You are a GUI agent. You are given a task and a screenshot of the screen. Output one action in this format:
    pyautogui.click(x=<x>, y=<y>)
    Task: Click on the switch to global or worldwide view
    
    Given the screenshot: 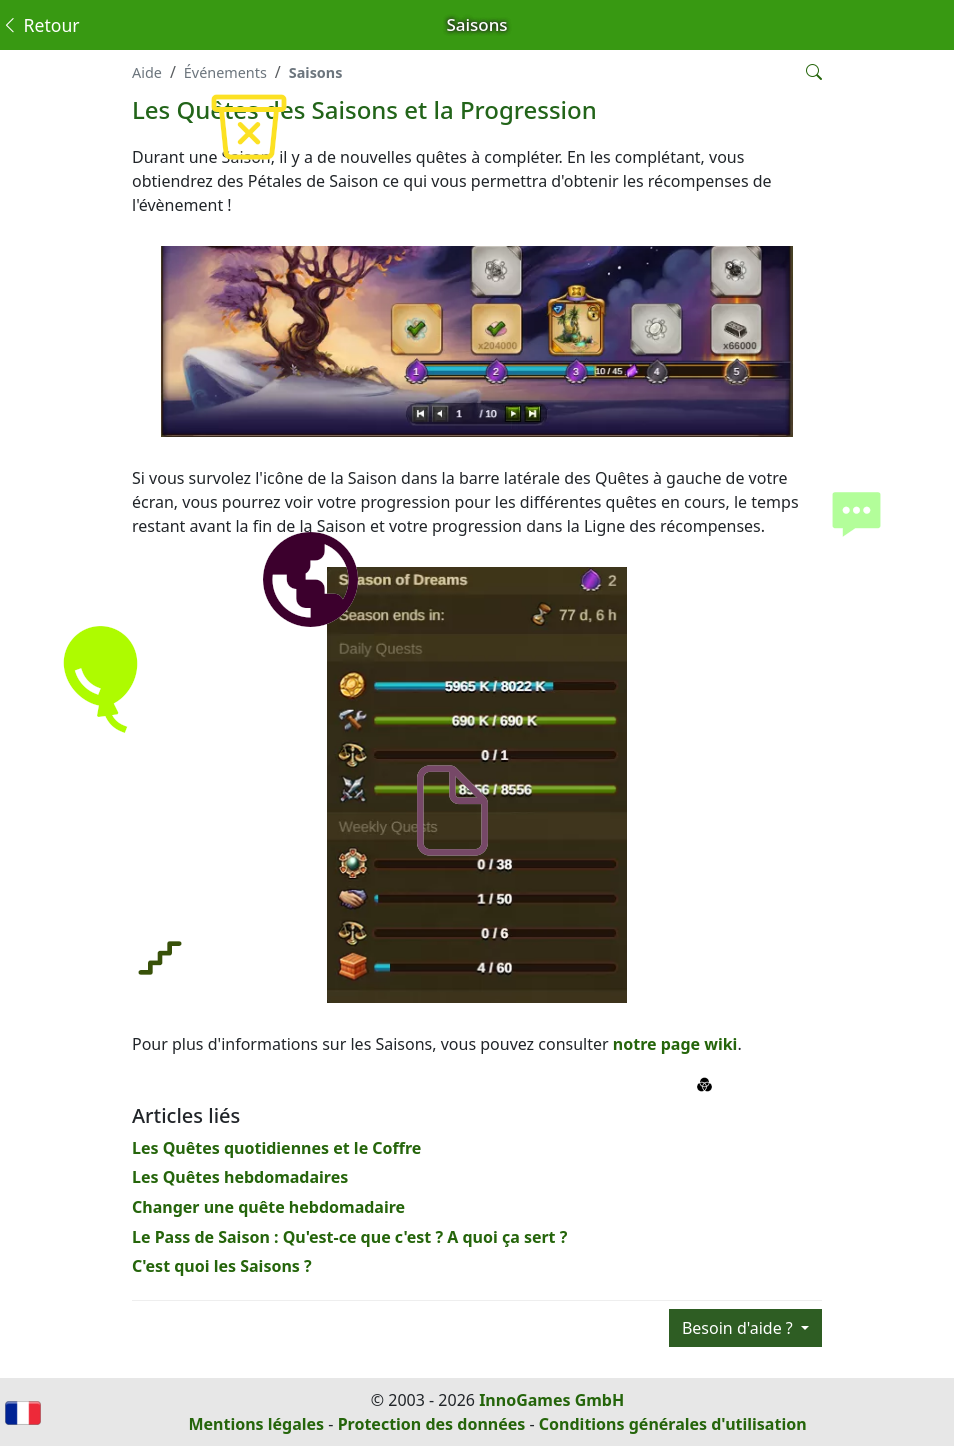 What is the action you would take?
    pyautogui.click(x=310, y=579)
    